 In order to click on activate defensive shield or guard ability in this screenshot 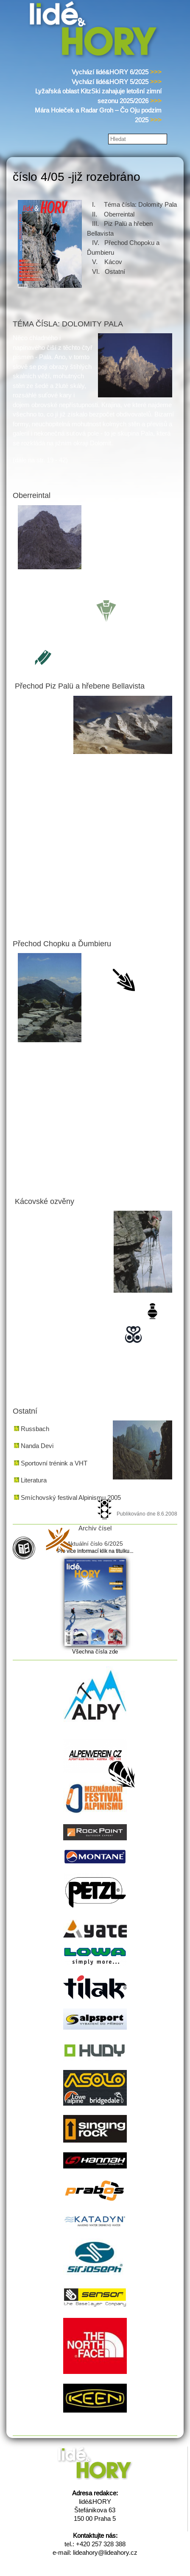, I will do `click(106, 611)`.